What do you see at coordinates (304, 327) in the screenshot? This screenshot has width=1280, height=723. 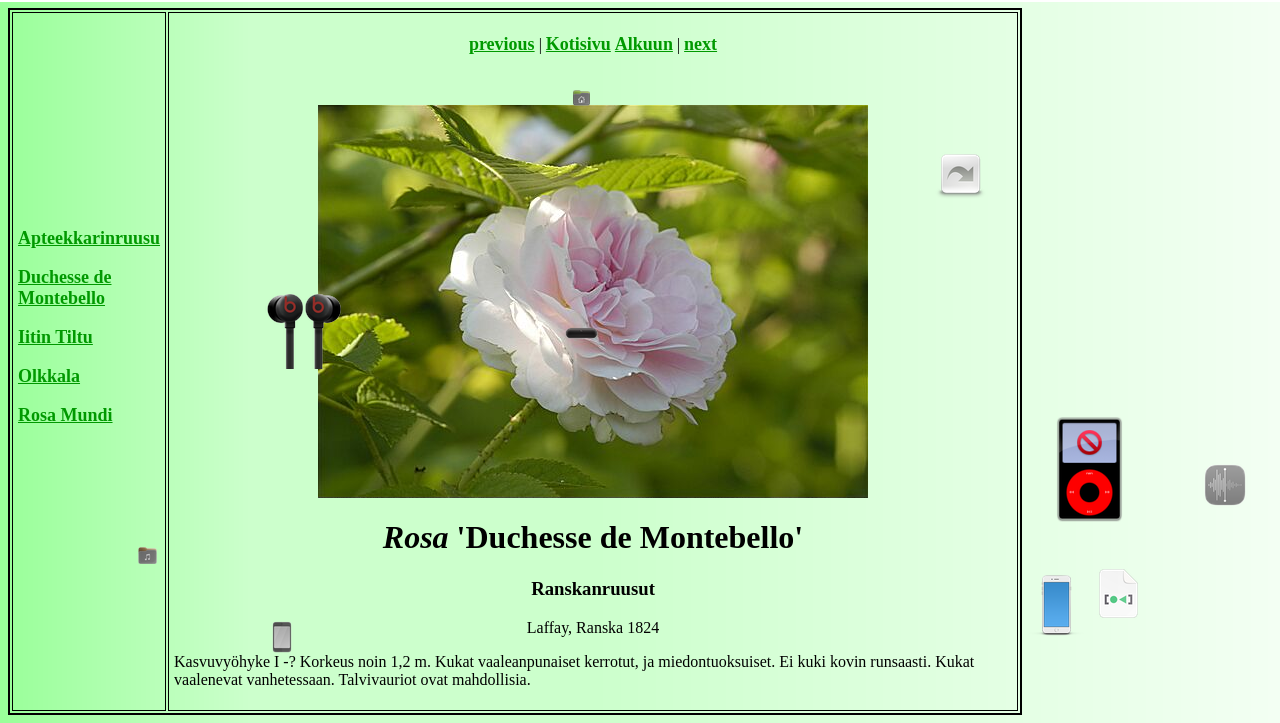 I see `beats earbuds connected via bluetooth` at bounding box center [304, 327].